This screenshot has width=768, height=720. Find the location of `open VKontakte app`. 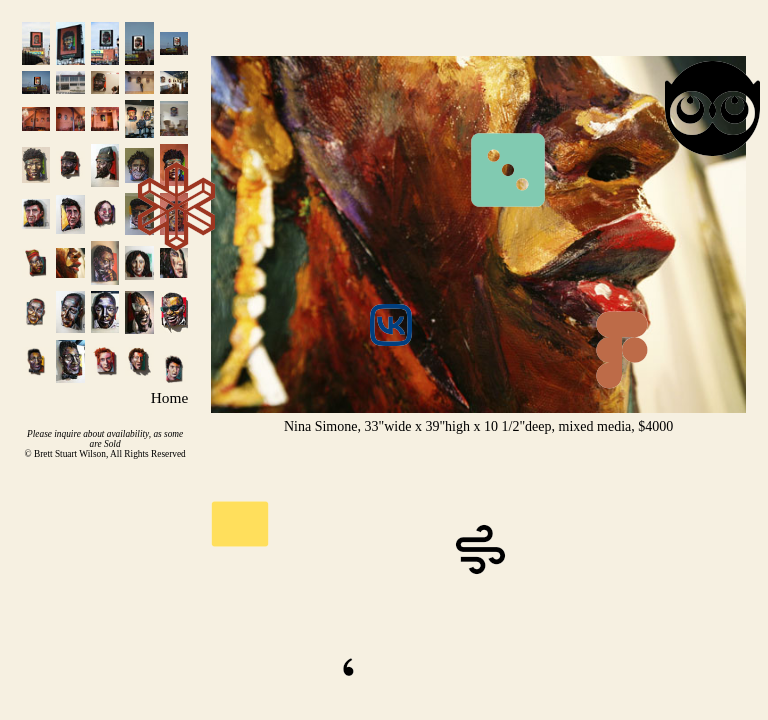

open VKontakte app is located at coordinates (391, 325).